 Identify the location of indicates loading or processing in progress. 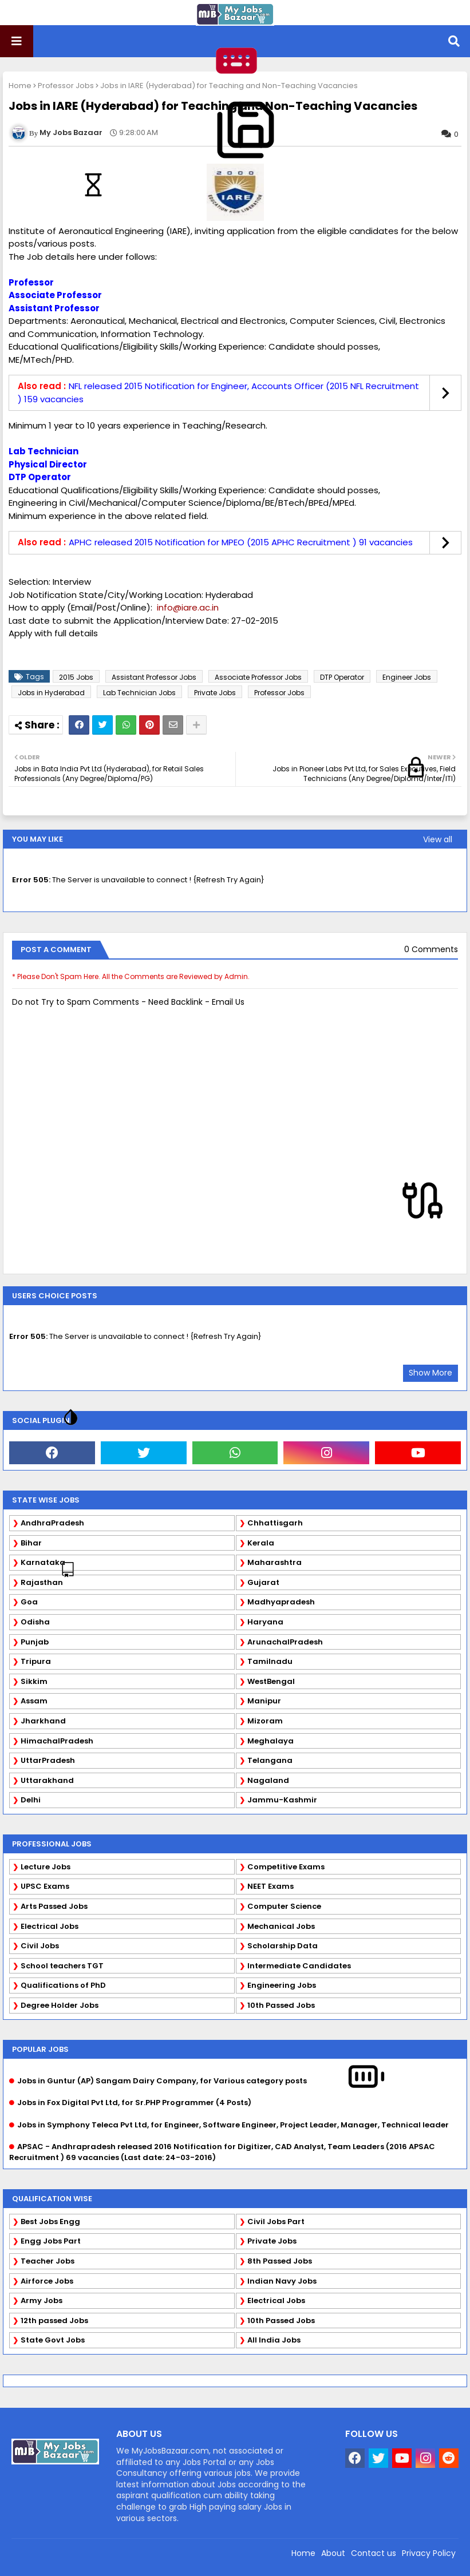
(93, 185).